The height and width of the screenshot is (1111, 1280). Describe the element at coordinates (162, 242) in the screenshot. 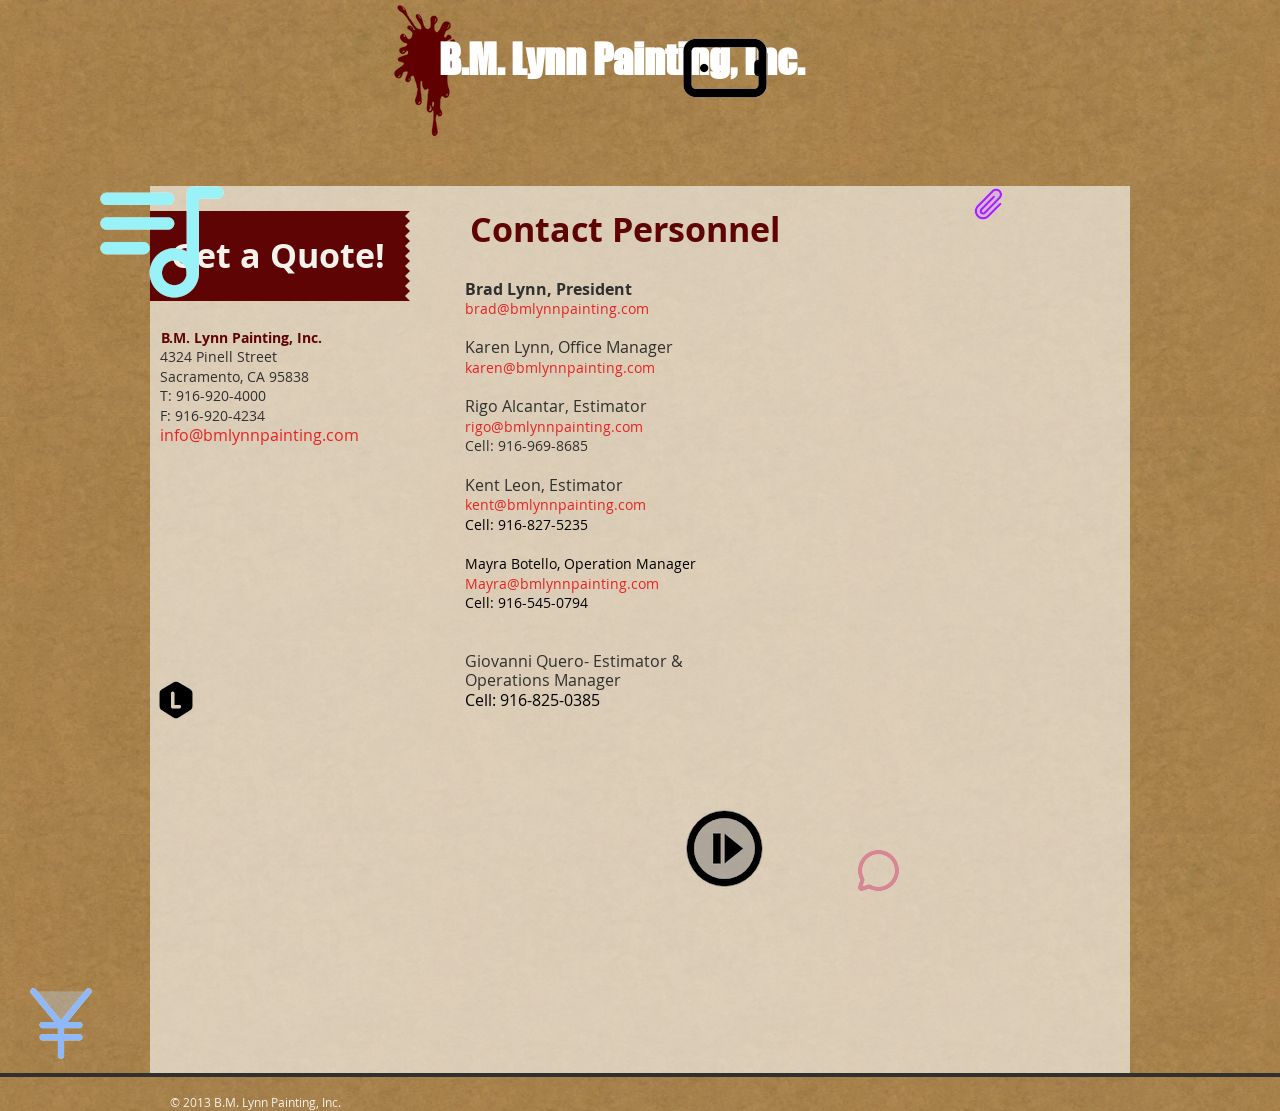

I see `view your music playlist` at that location.